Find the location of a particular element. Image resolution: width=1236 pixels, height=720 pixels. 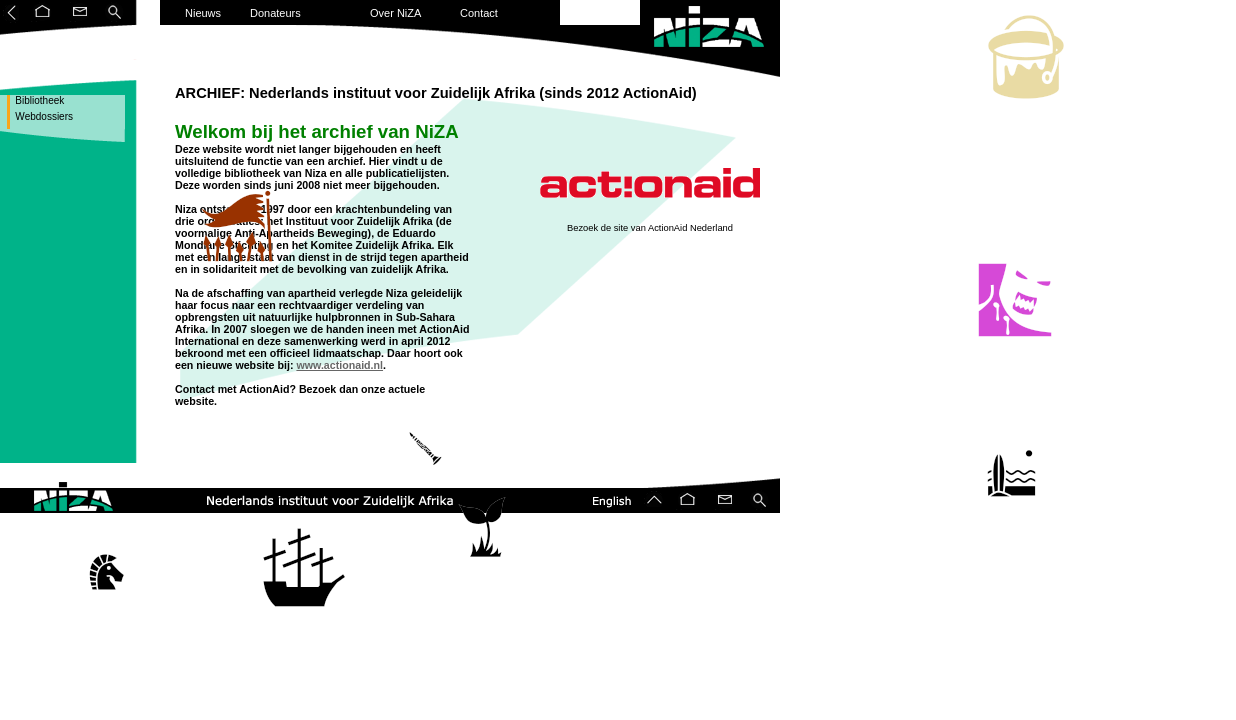

rally team members or summon allies is located at coordinates (237, 226).